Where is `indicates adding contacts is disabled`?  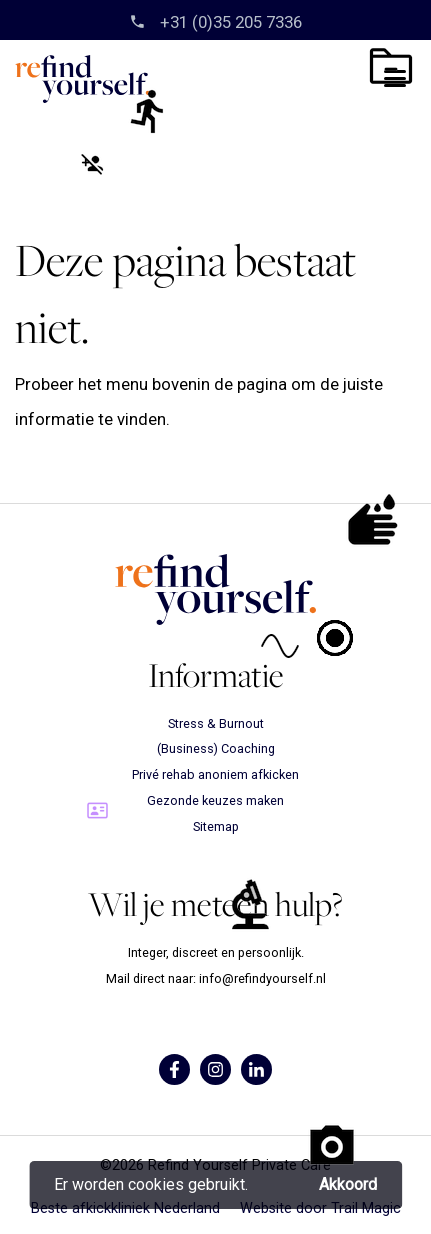
indicates adding contacts is disabled is located at coordinates (92, 163).